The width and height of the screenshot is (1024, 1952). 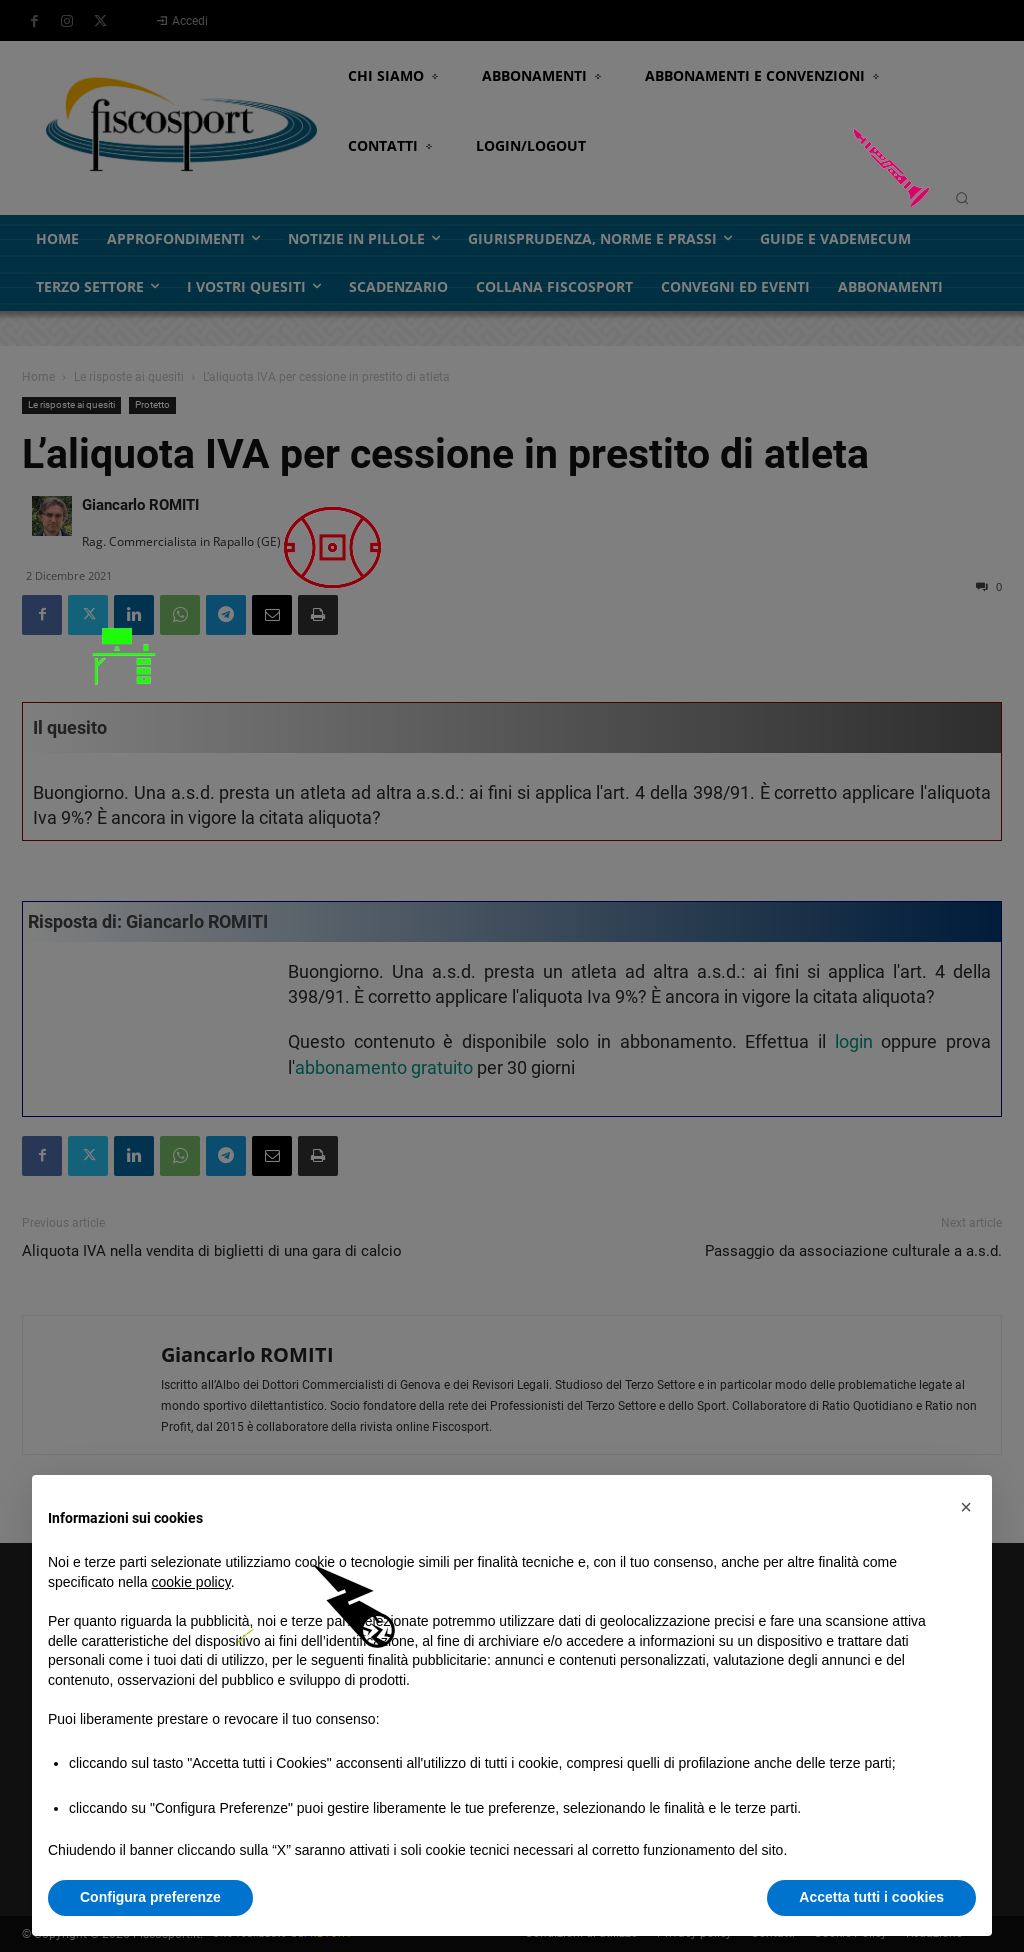 I want to click on access workspace or office settings, so click(x=124, y=650).